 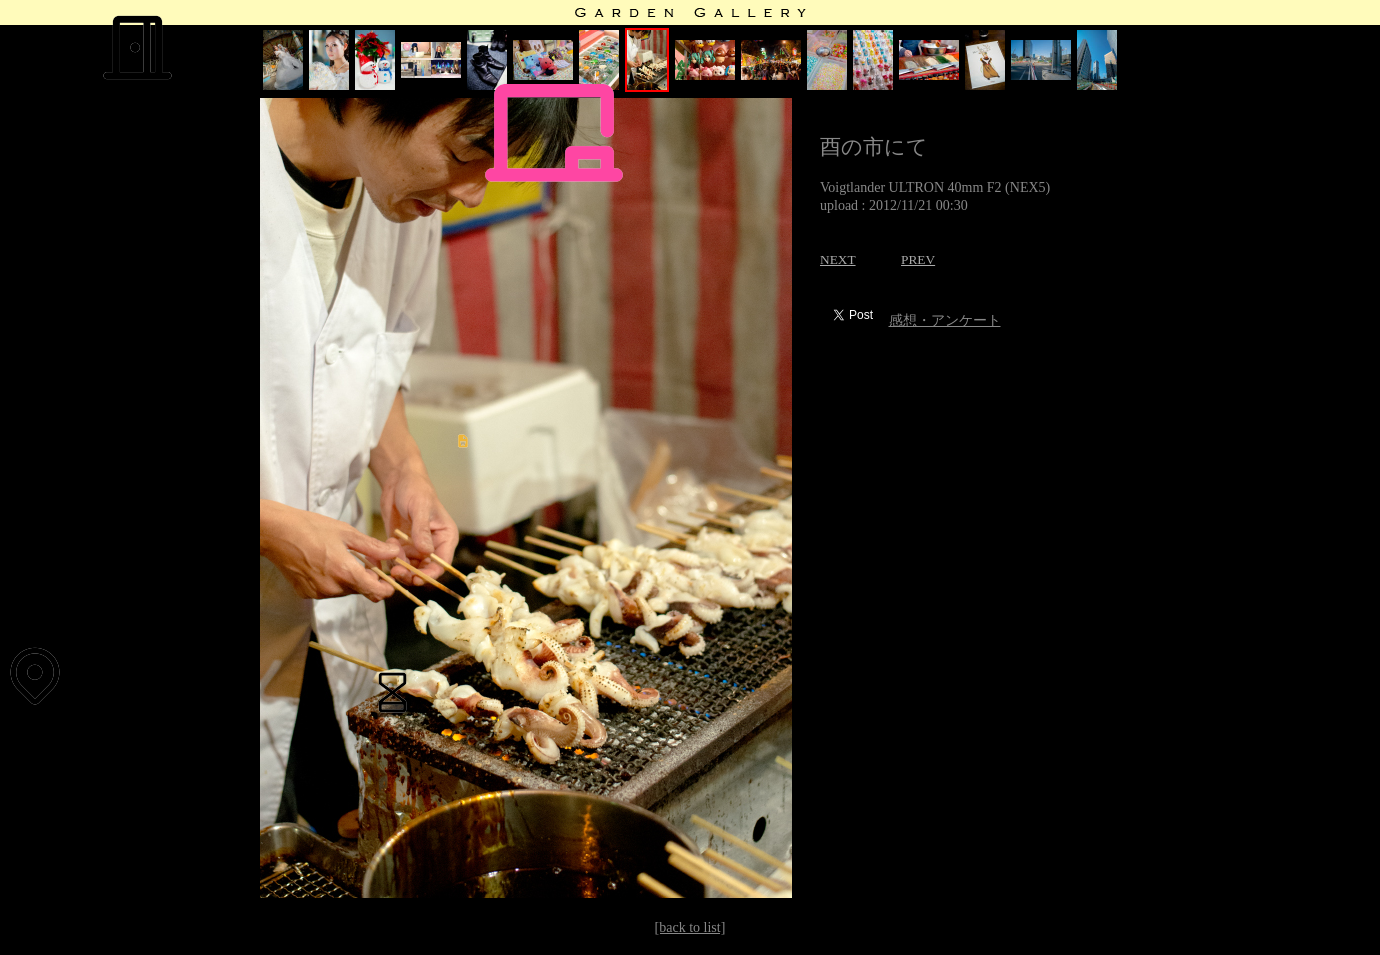 I want to click on open a Microsoft Word document, so click(x=463, y=441).